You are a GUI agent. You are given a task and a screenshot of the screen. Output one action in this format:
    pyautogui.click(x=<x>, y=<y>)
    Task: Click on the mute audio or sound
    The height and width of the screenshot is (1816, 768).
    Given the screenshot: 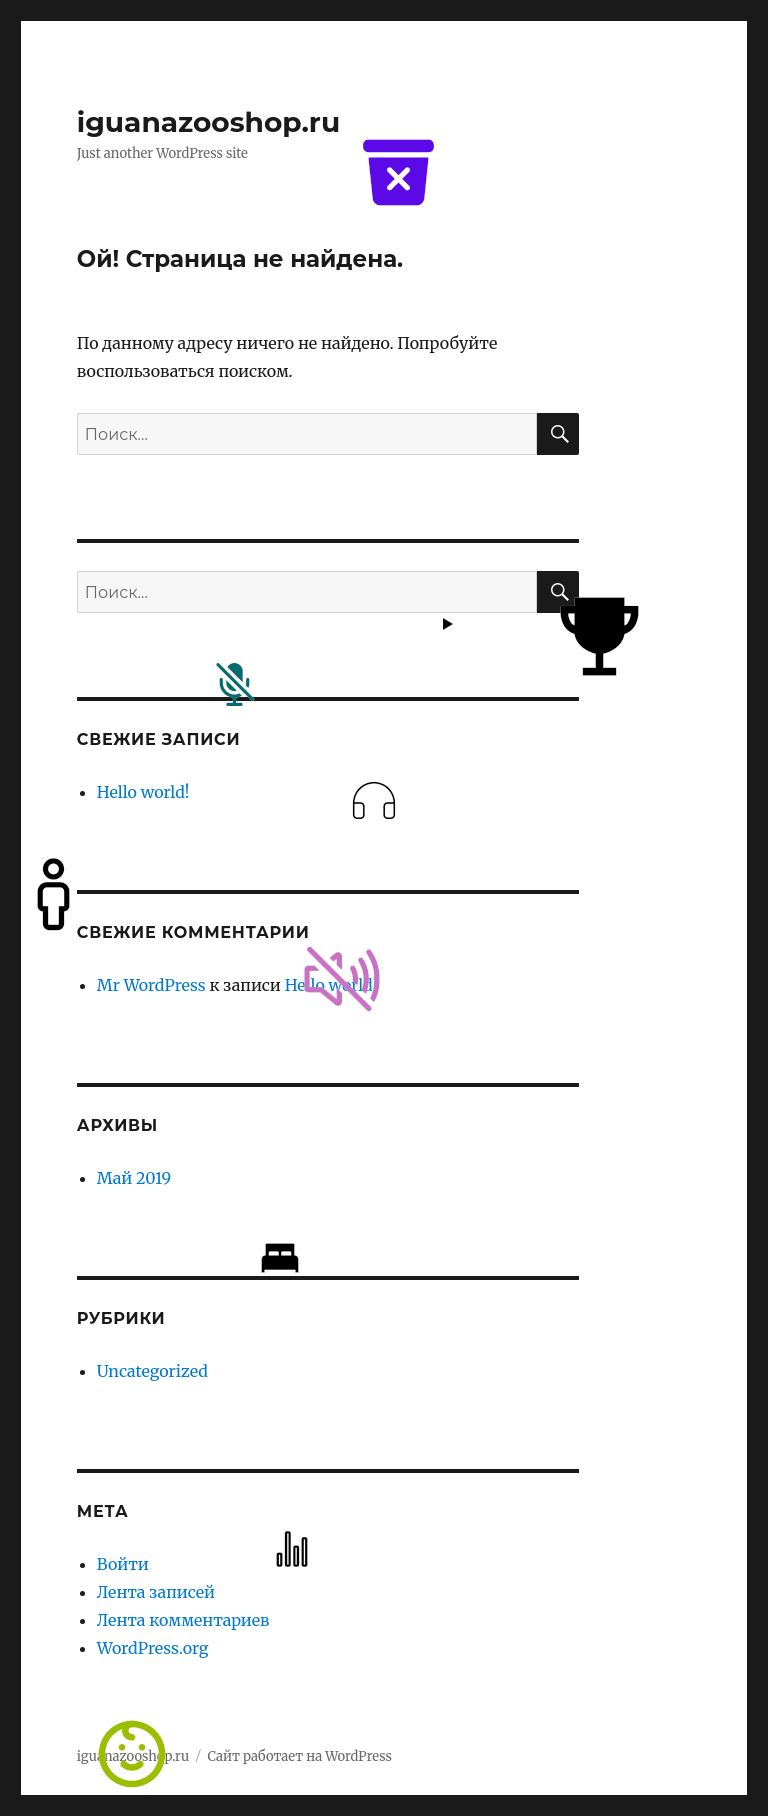 What is the action you would take?
    pyautogui.click(x=342, y=979)
    